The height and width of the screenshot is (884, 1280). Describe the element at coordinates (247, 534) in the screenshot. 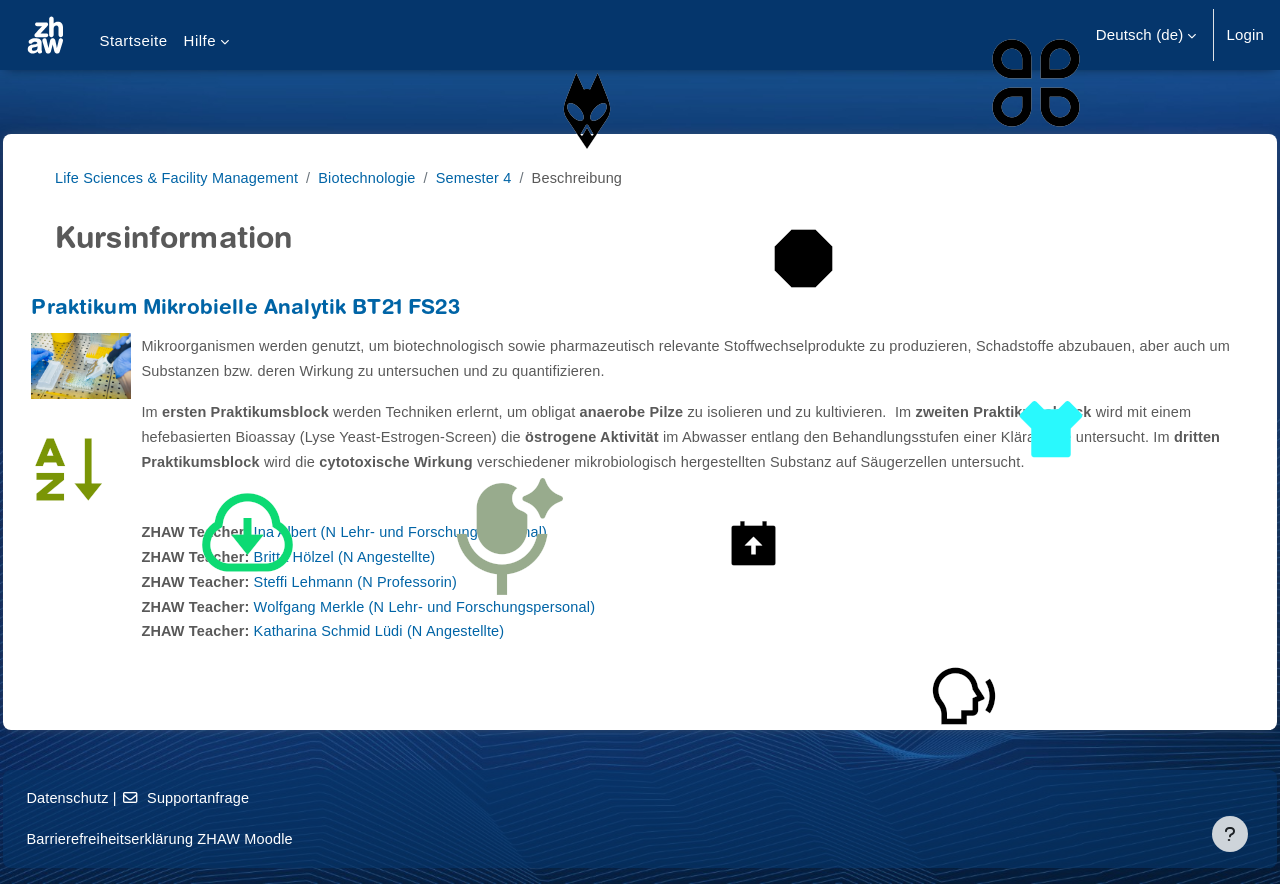

I see `download file from cloud storage` at that location.